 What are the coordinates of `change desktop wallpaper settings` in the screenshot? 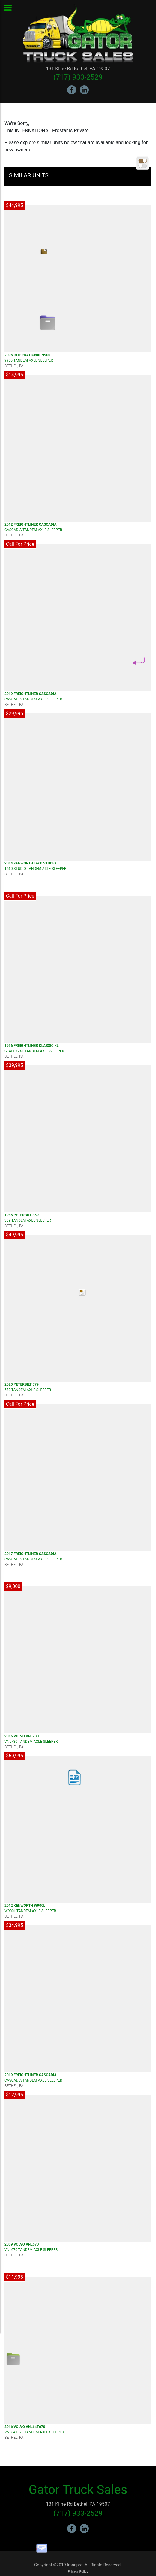 It's located at (44, 251).